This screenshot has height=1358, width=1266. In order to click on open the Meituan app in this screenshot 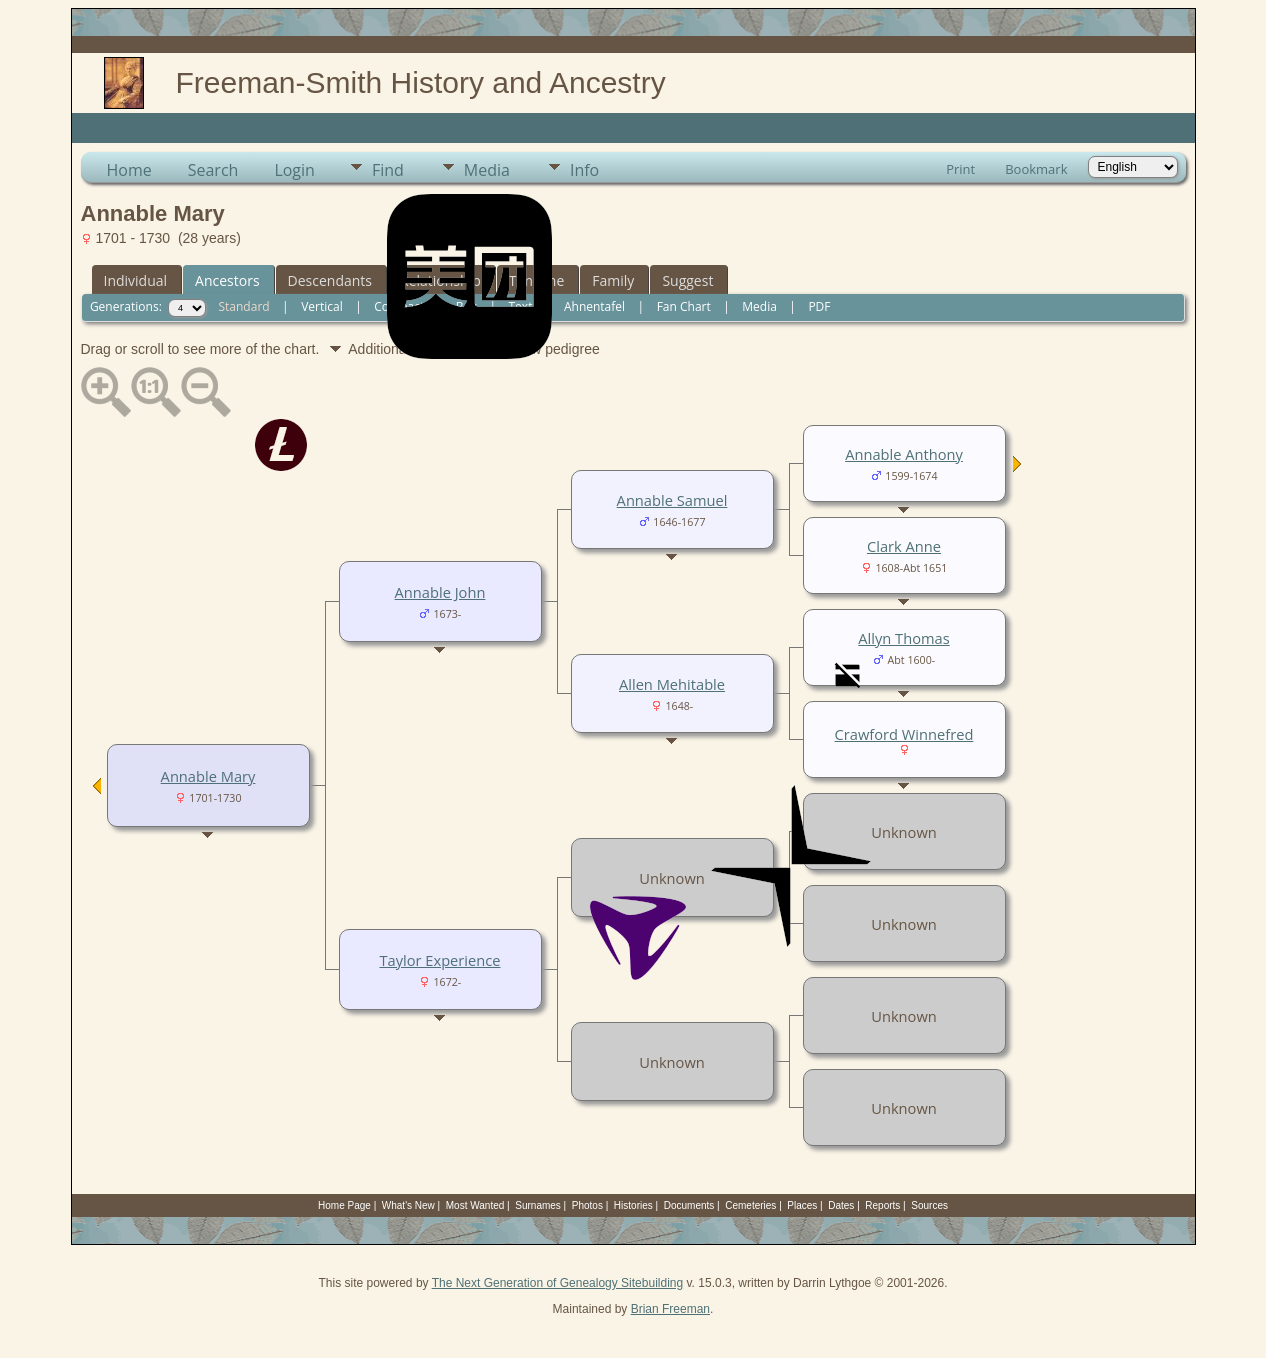, I will do `click(469, 276)`.